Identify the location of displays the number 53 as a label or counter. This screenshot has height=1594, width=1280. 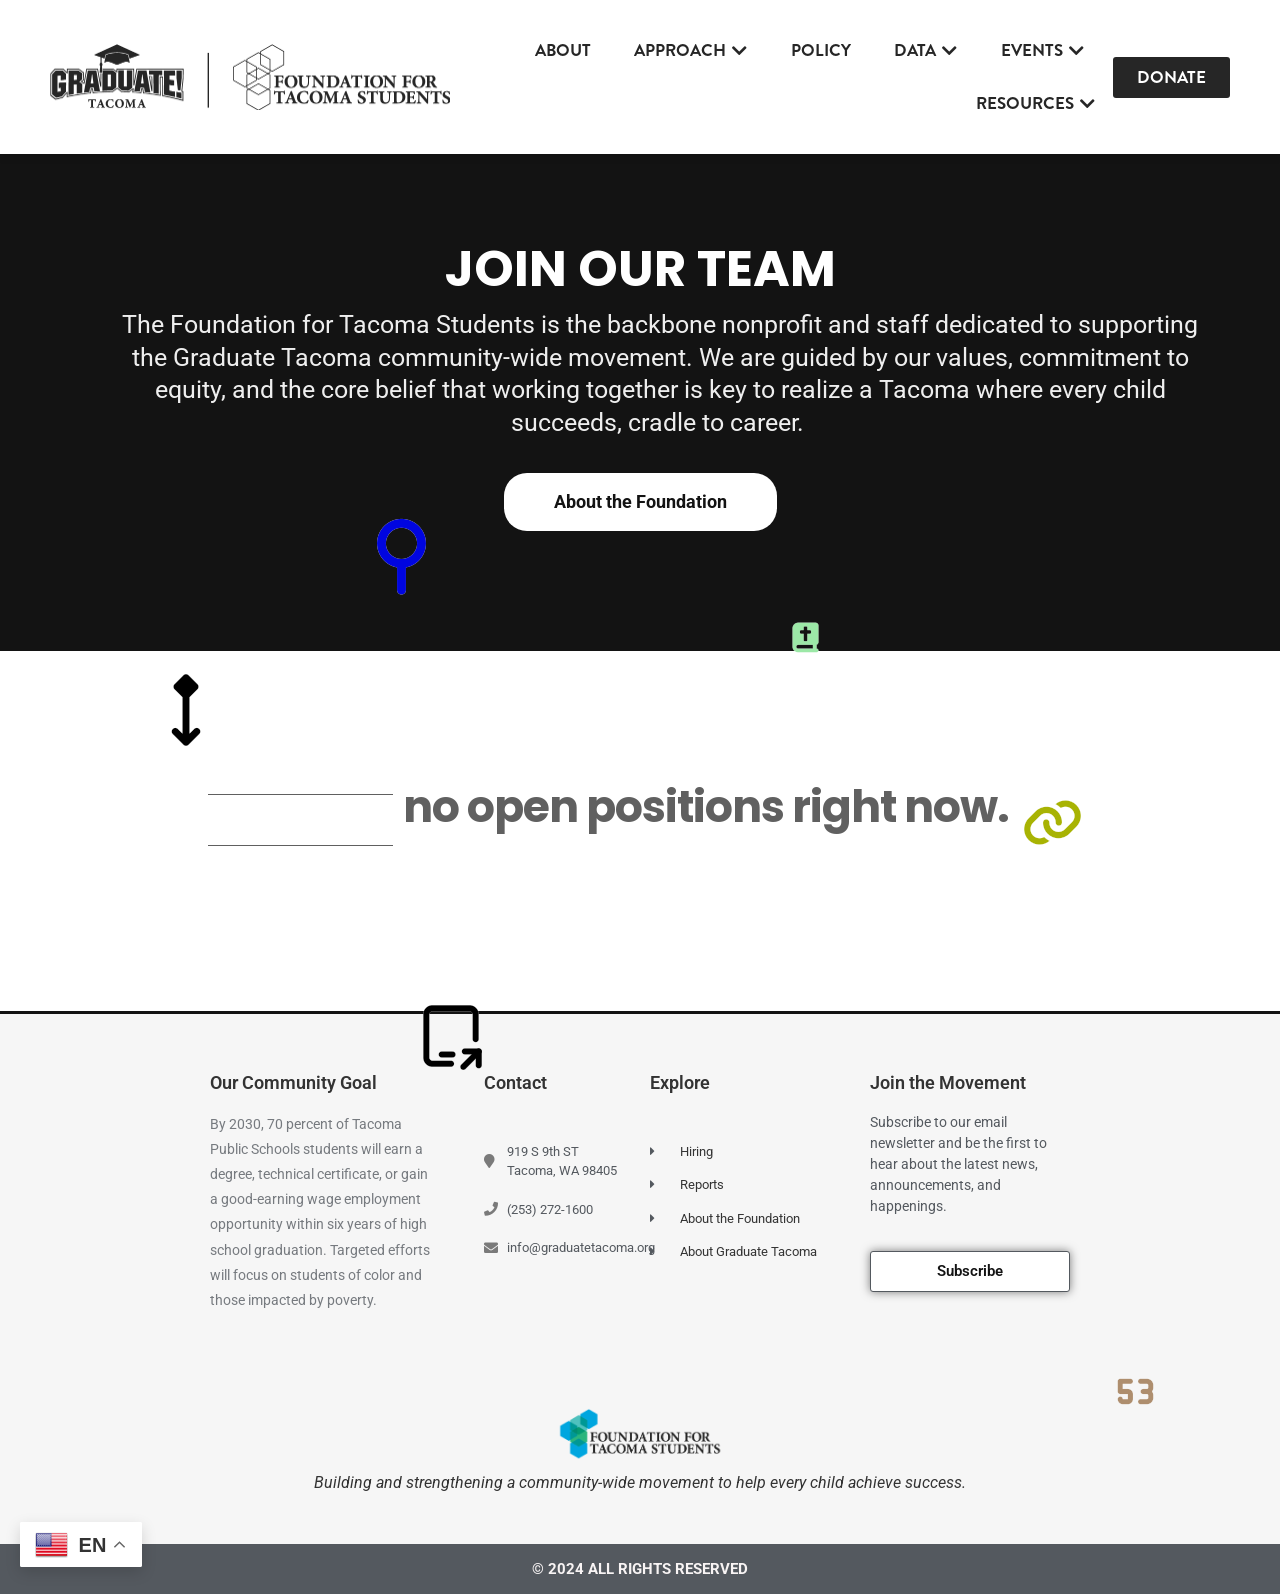
(1135, 1391).